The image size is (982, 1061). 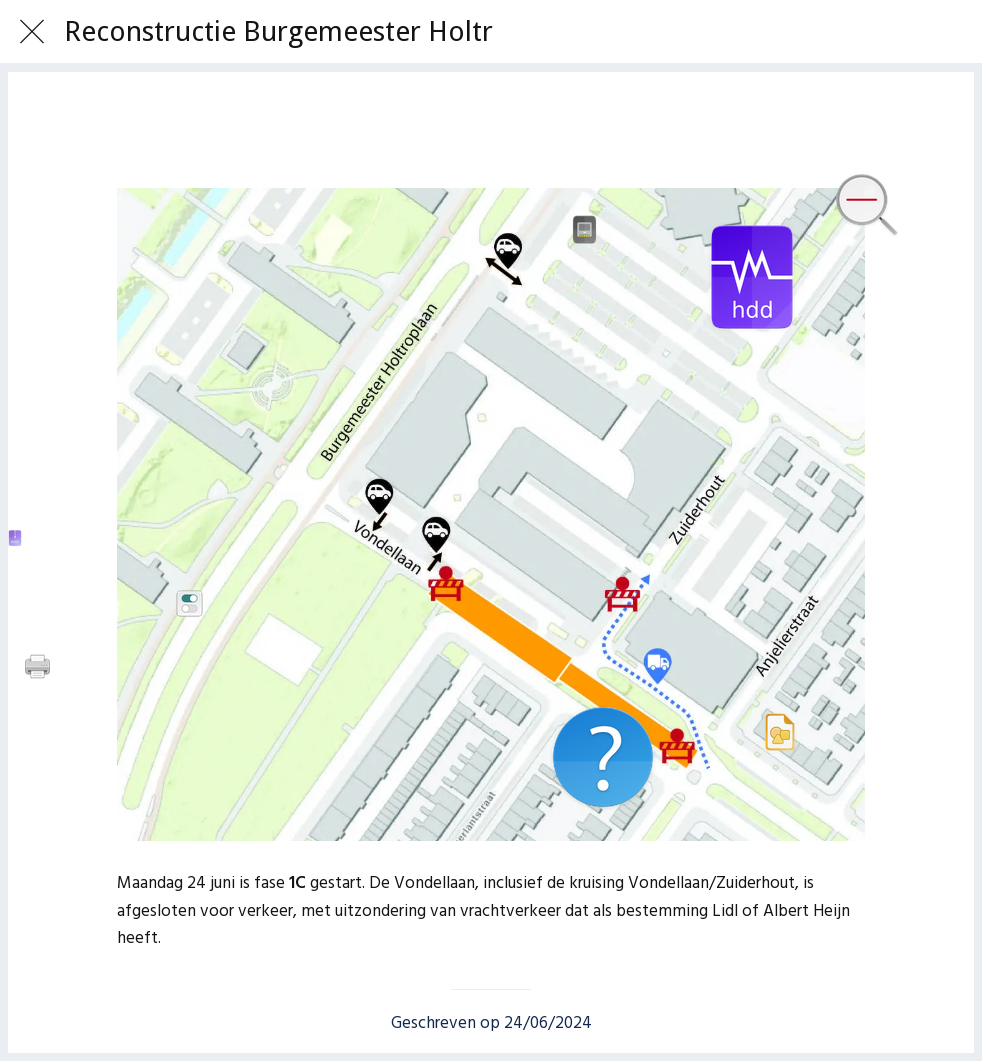 I want to click on open gnome tweaks to customize system settings, so click(x=189, y=603).